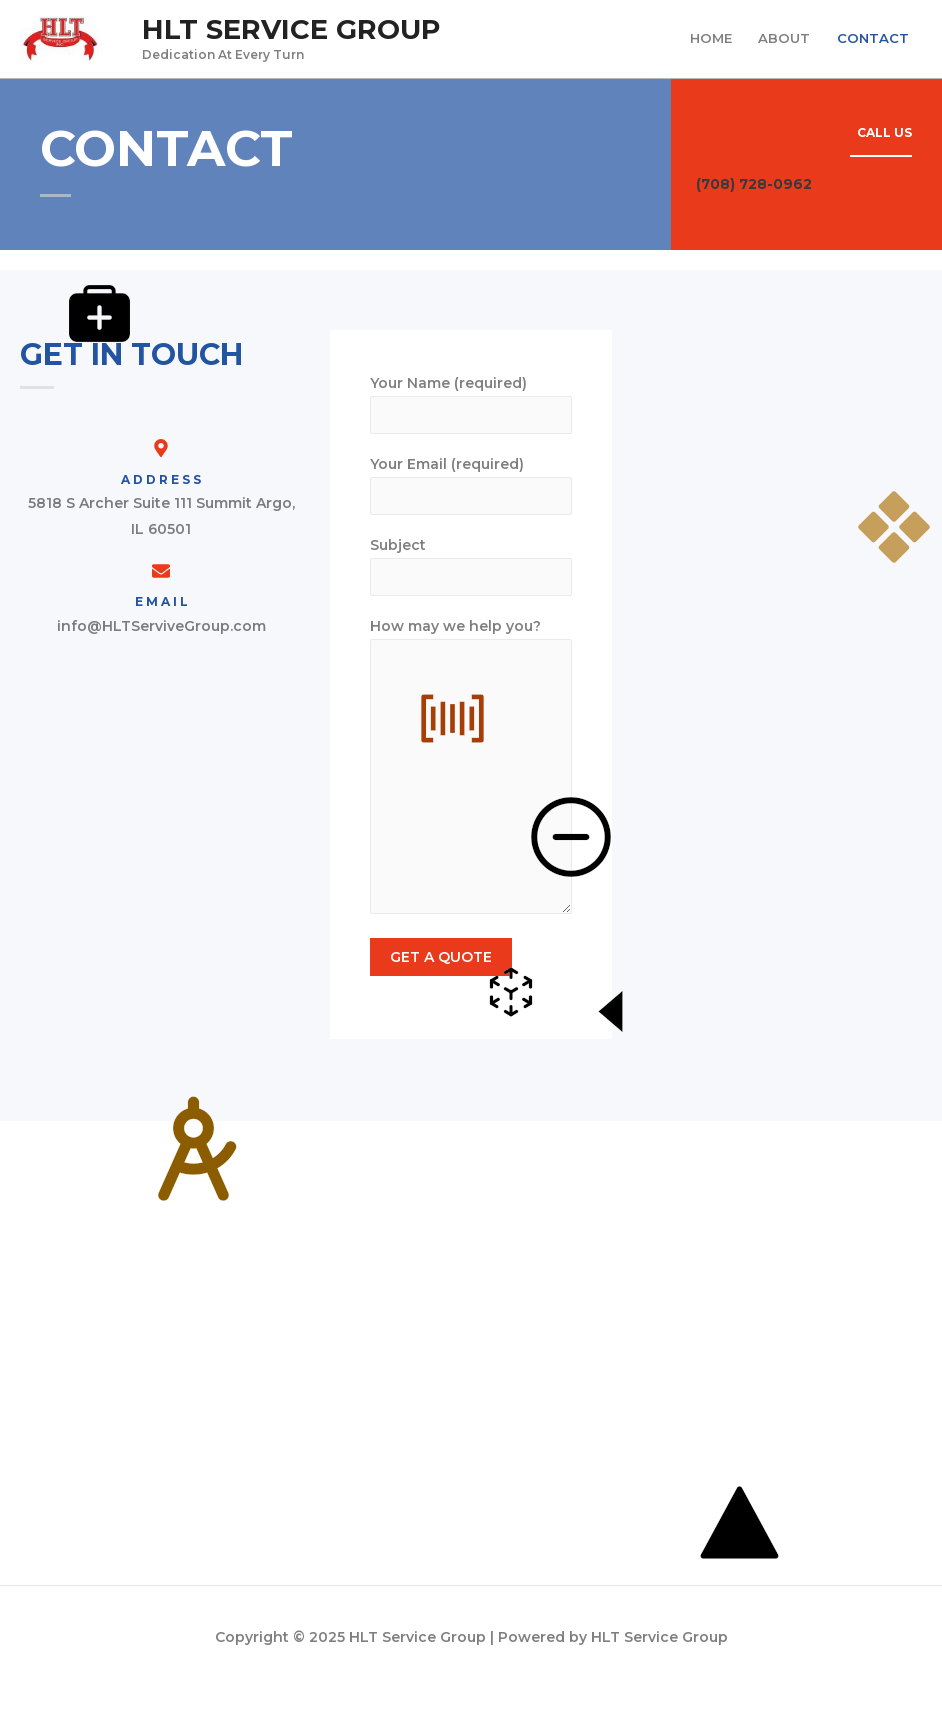 This screenshot has width=942, height=1715. What do you see at coordinates (610, 1011) in the screenshot?
I see `go back to the previous screen` at bounding box center [610, 1011].